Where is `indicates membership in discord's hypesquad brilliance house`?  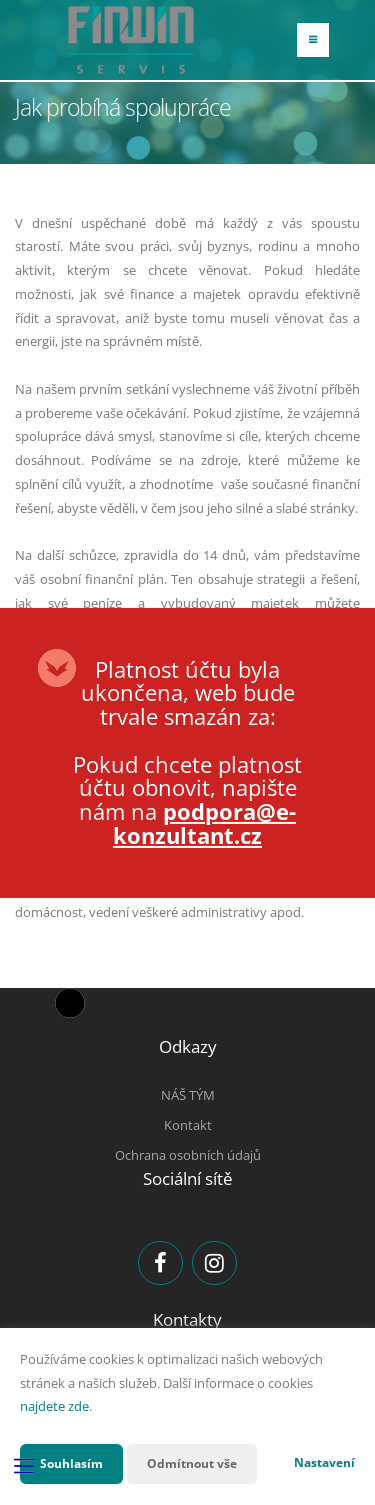
indicates membership in discord's hypesquad brilliance house is located at coordinates (57, 668).